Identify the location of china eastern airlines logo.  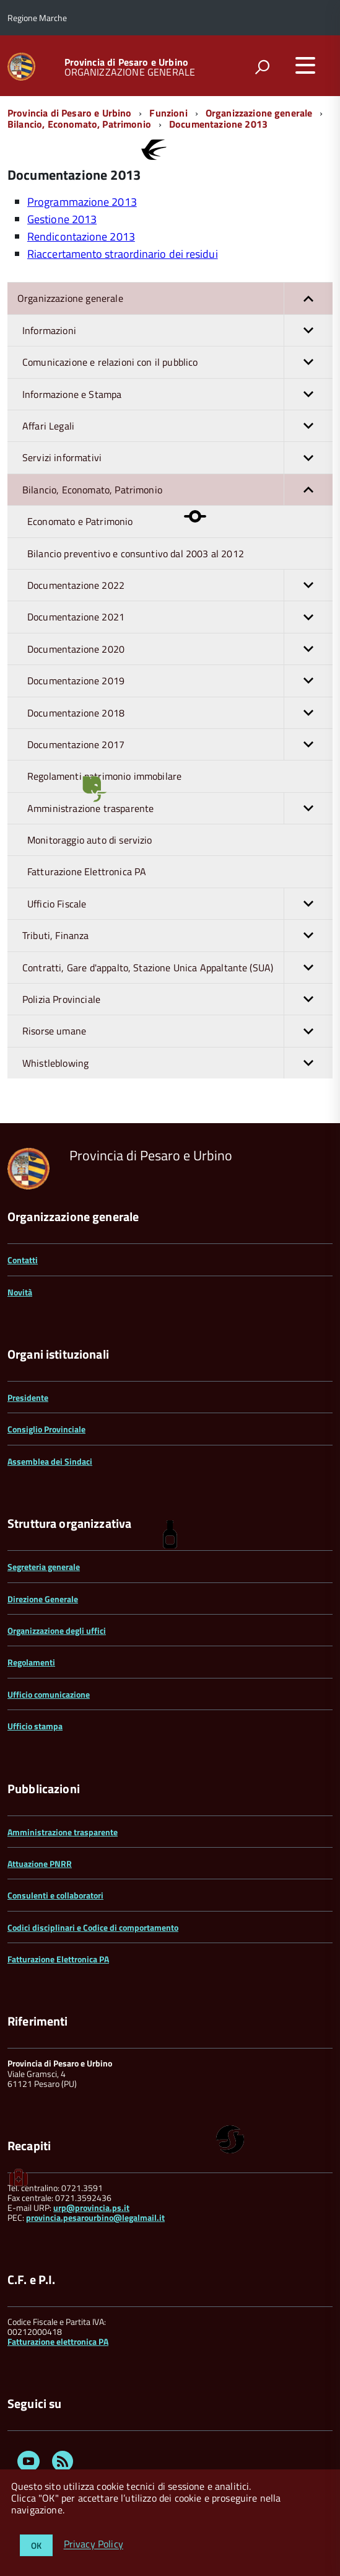
(154, 149).